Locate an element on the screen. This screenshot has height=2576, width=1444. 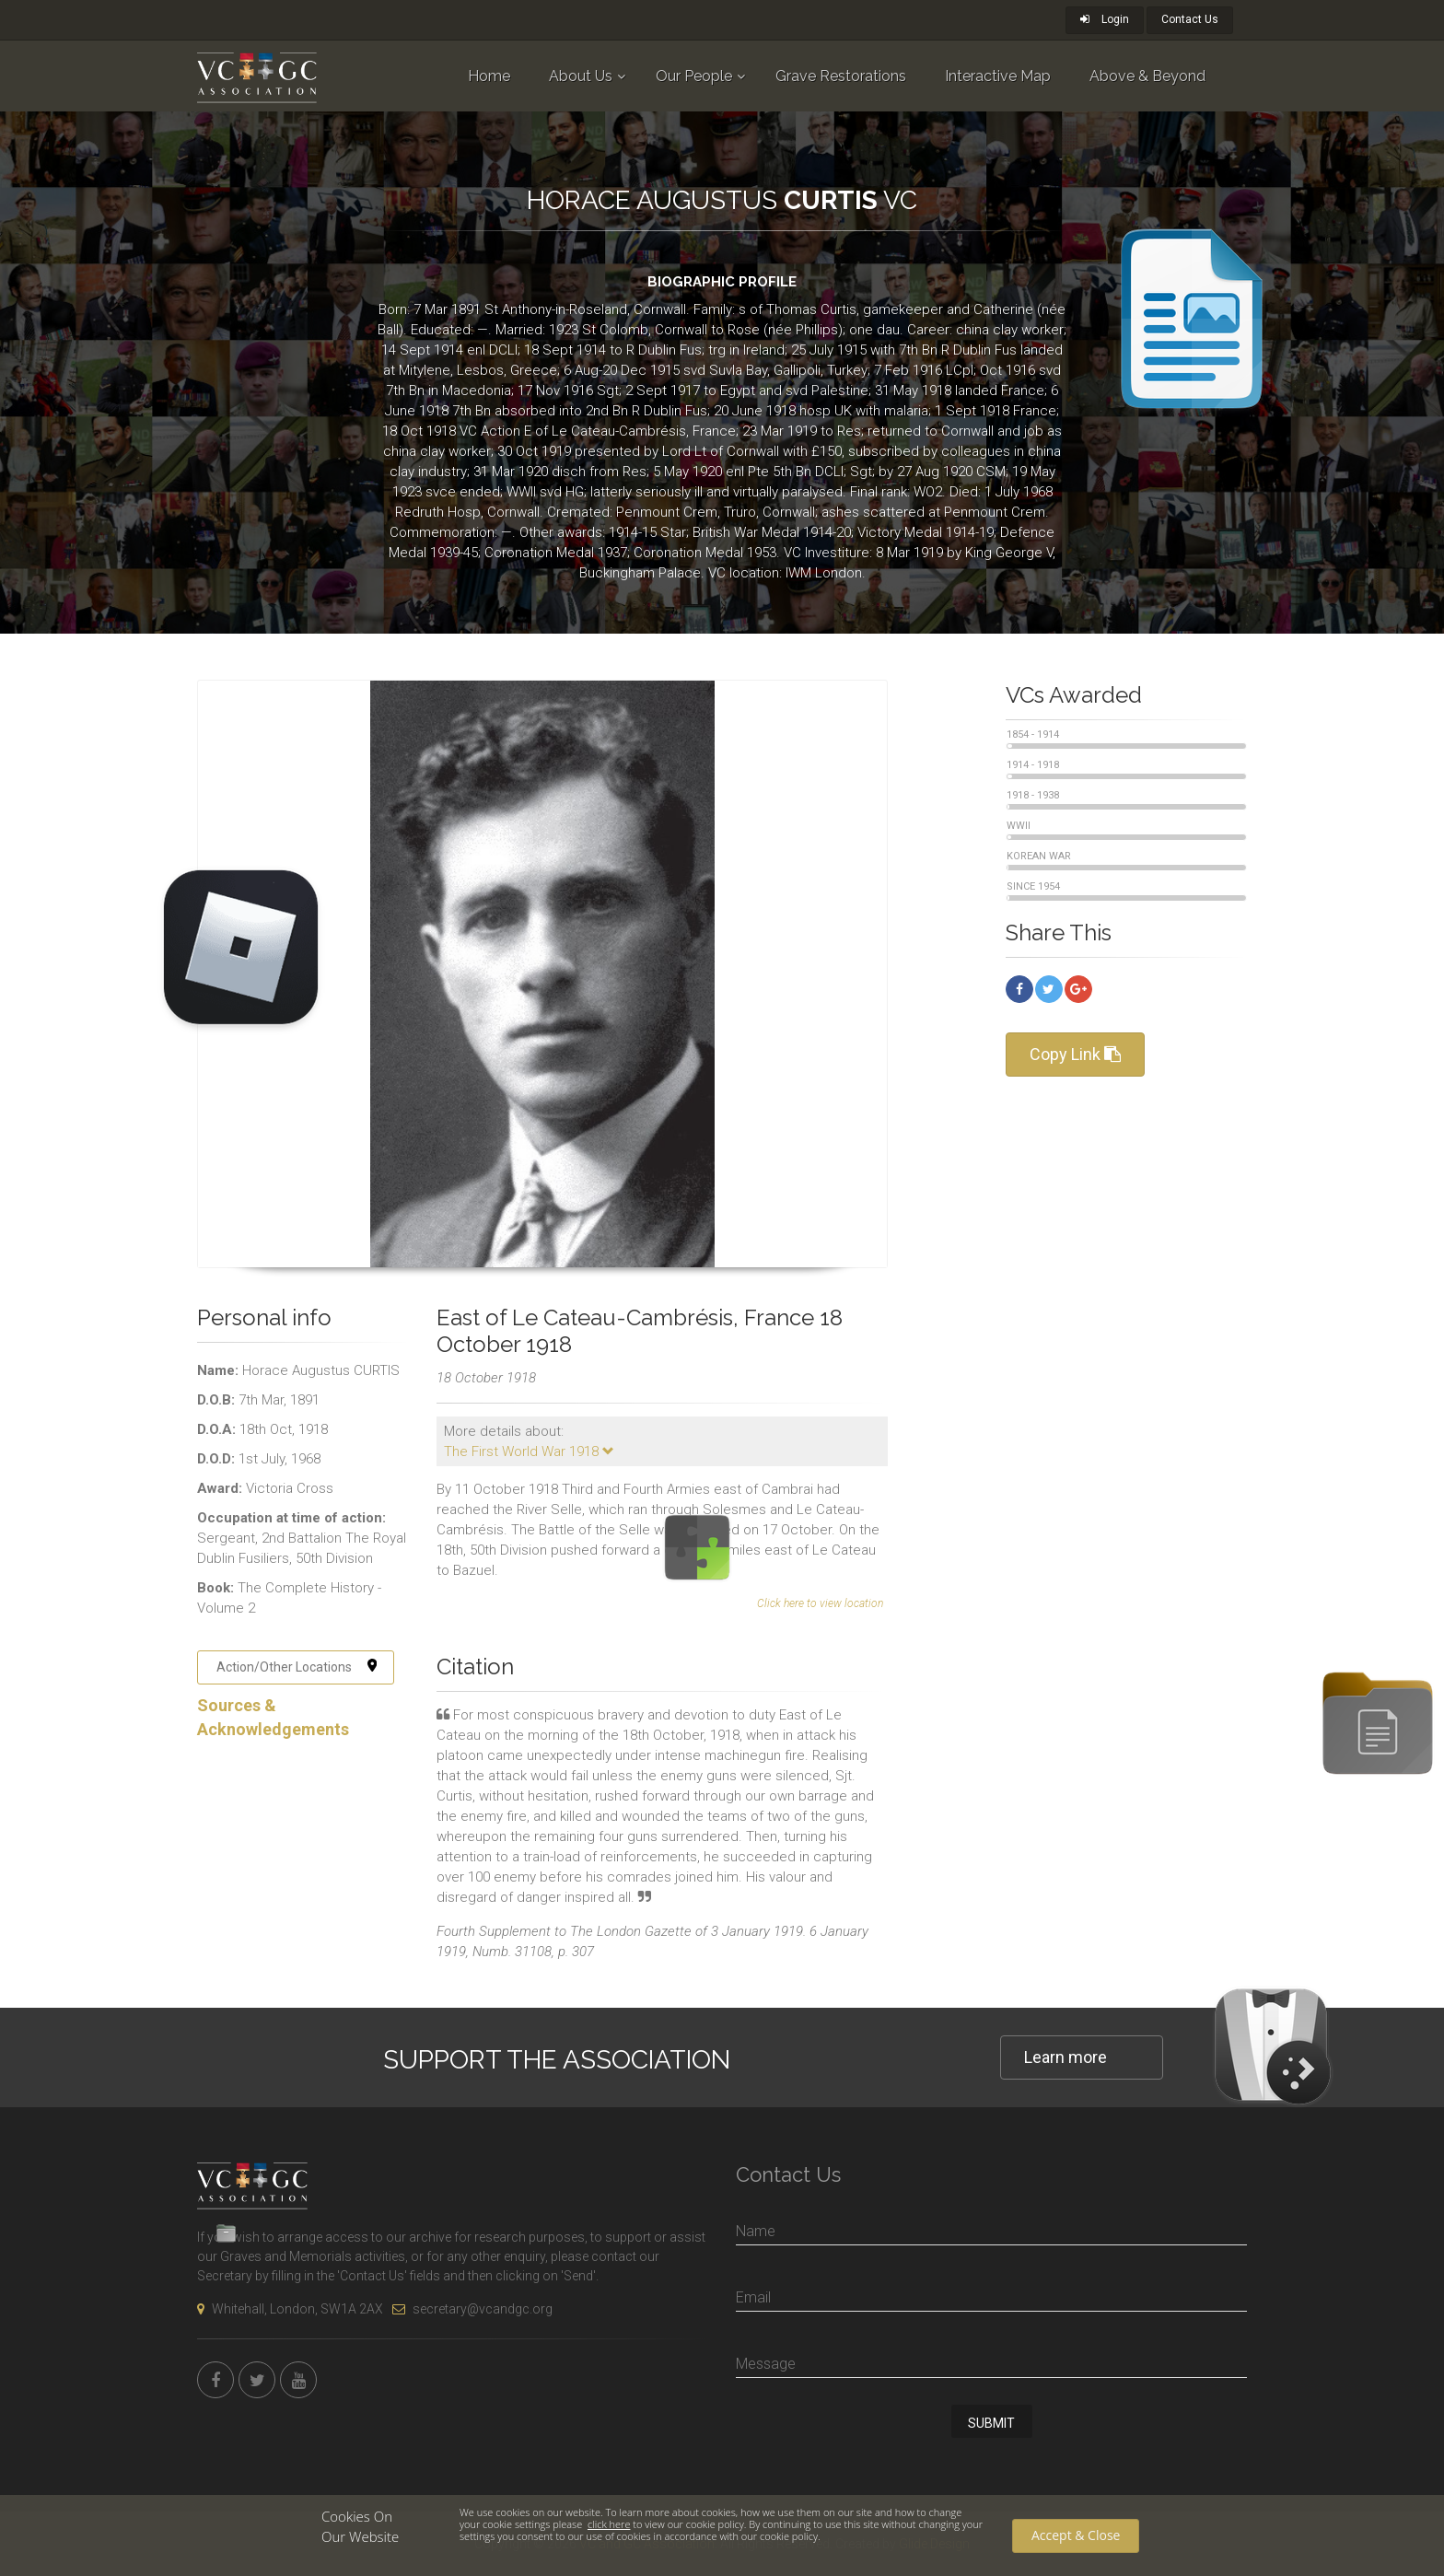
open extension manager app is located at coordinates (697, 1547).